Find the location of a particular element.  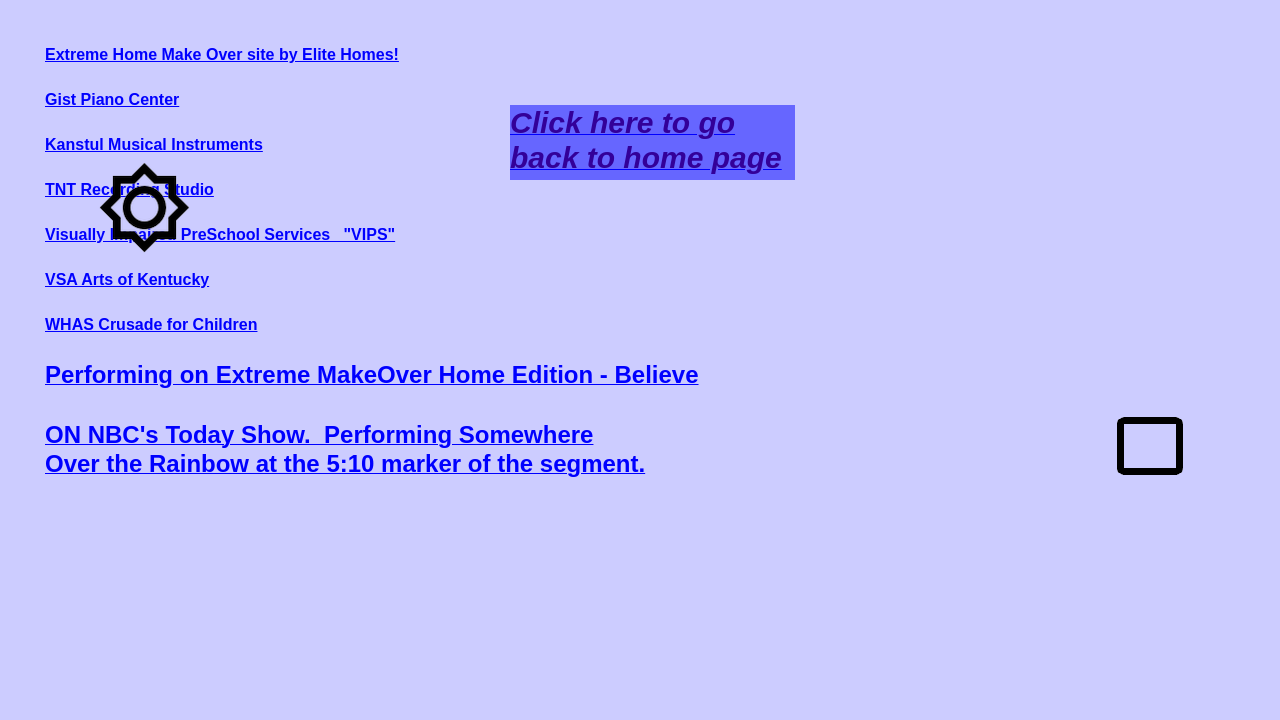

crop image to 3:2 aspect ratio is located at coordinates (1150, 446).